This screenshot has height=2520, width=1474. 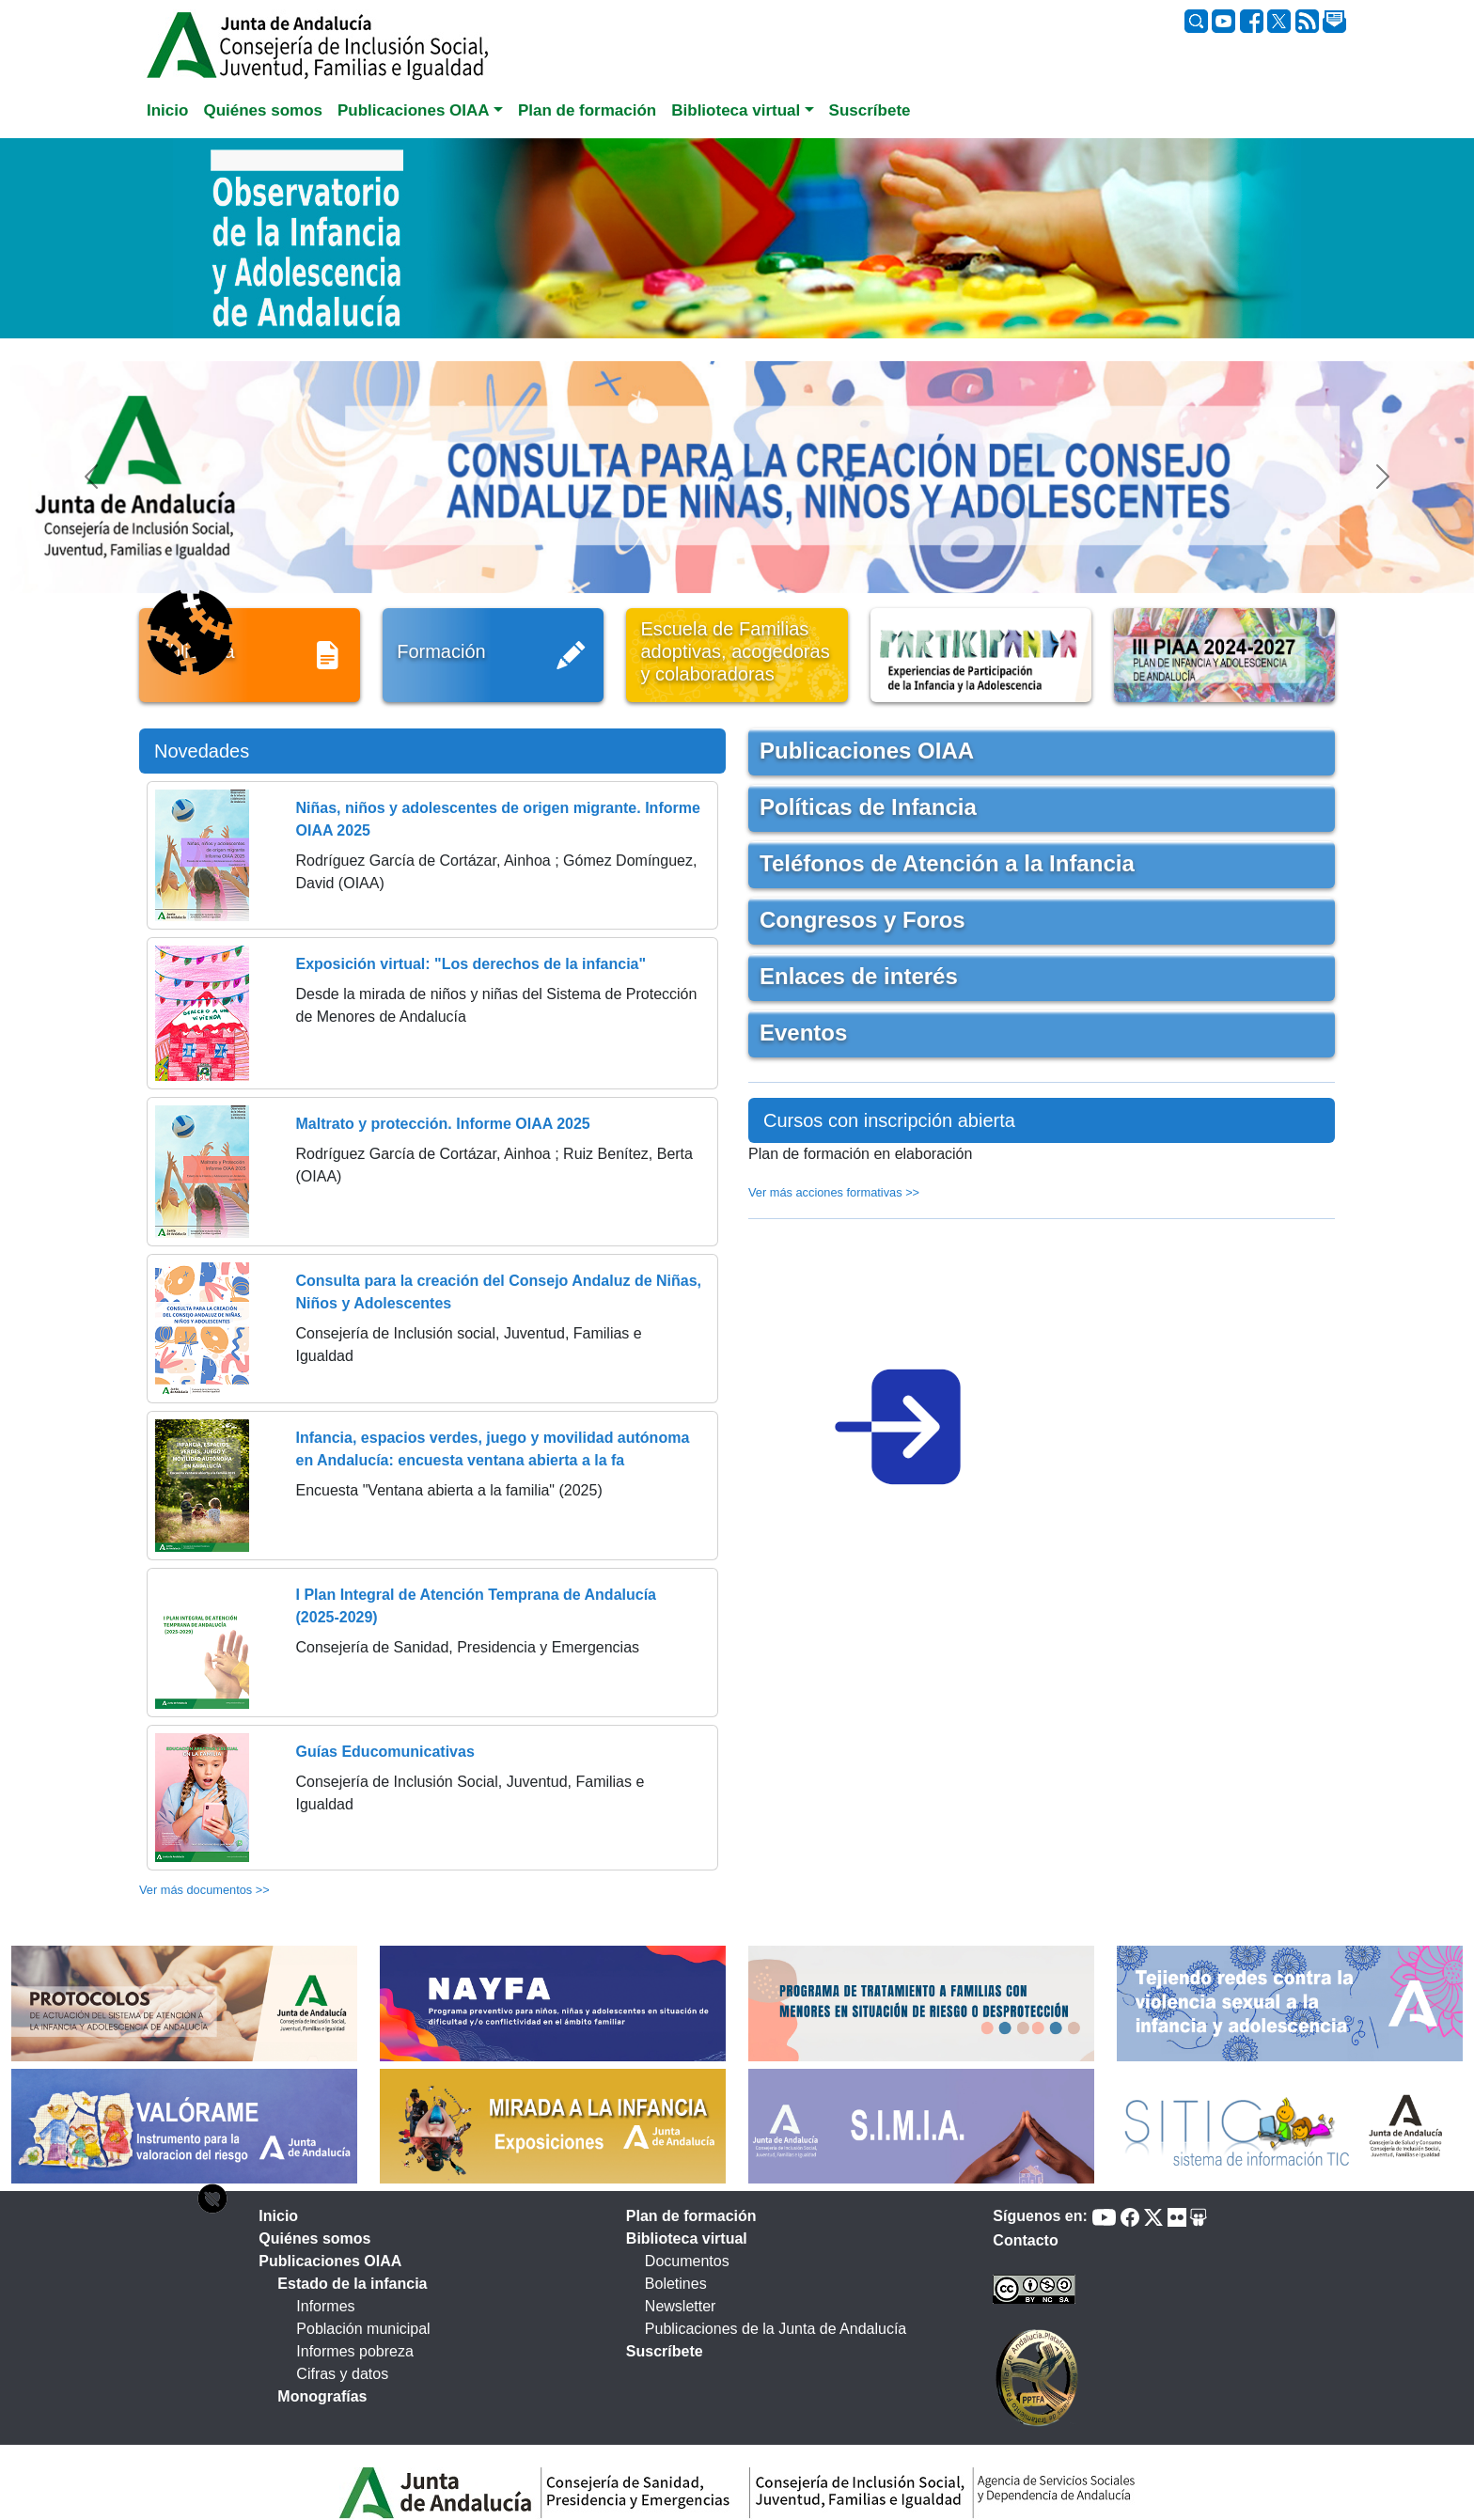 I want to click on view baseball scores or stats, so click(x=190, y=633).